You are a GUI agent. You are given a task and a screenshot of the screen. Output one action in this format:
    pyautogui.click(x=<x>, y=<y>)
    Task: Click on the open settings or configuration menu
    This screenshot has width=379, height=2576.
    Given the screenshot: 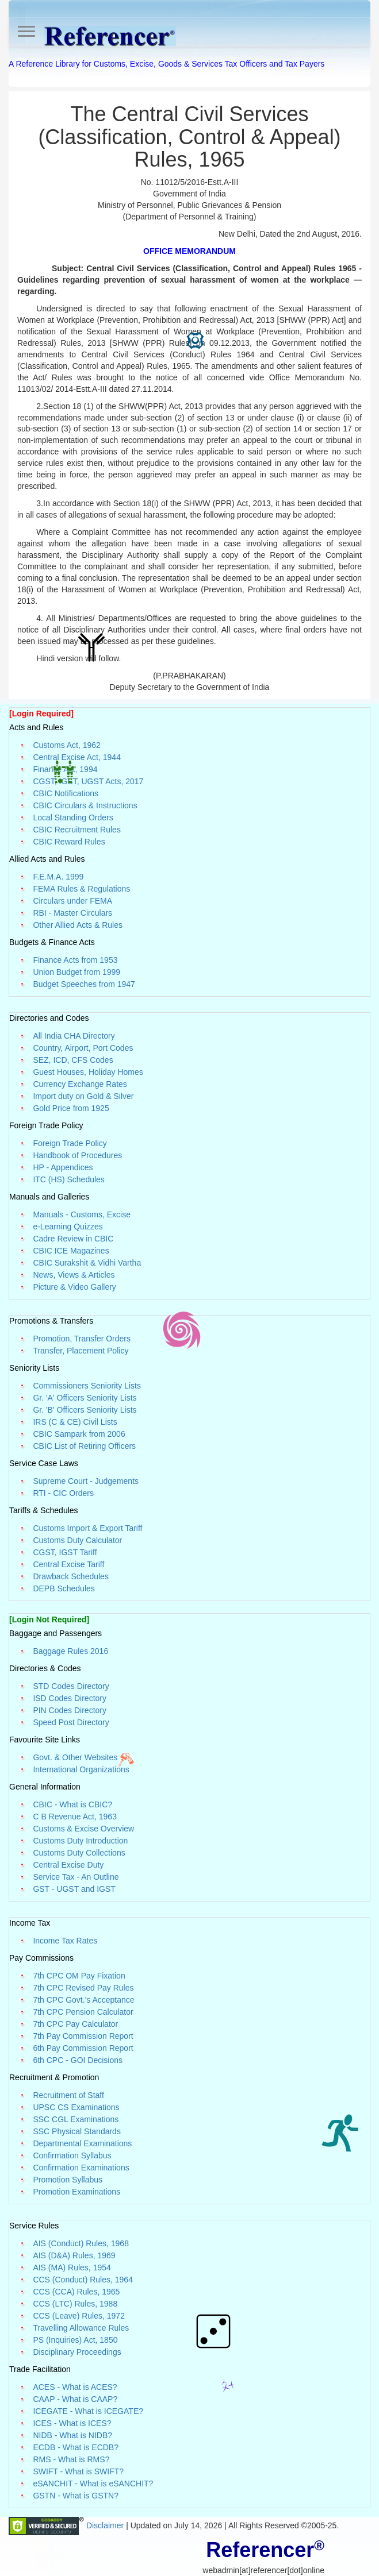 What is the action you would take?
    pyautogui.click(x=195, y=340)
    